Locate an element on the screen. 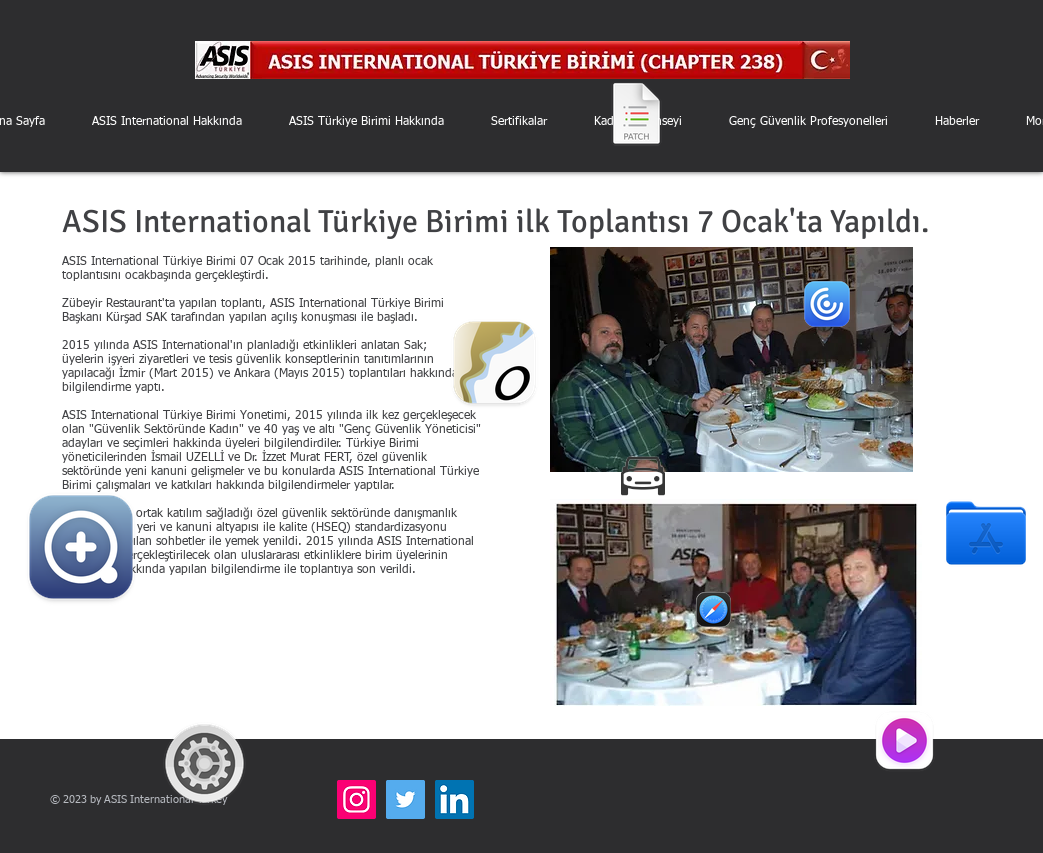 This screenshot has width=1043, height=853. access travel and transportation emoji is located at coordinates (643, 476).